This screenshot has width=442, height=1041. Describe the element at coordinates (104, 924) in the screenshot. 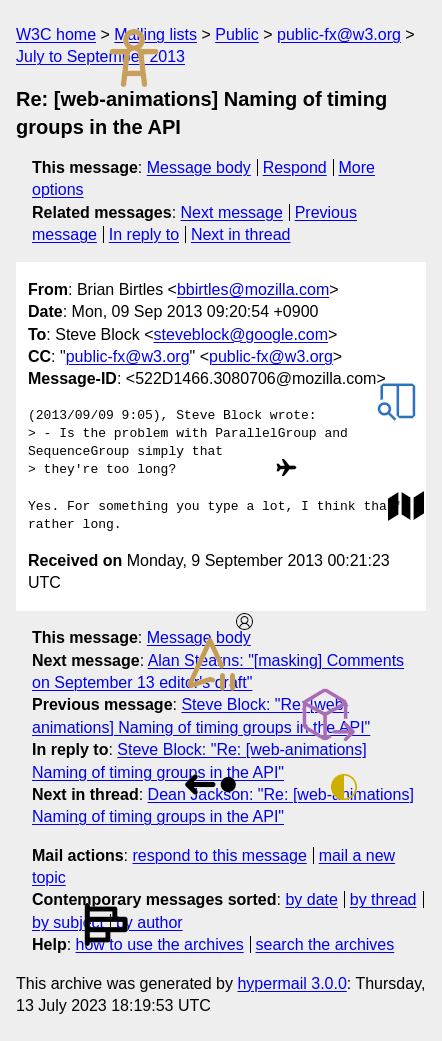

I see `view horizontal bar chart data` at that location.